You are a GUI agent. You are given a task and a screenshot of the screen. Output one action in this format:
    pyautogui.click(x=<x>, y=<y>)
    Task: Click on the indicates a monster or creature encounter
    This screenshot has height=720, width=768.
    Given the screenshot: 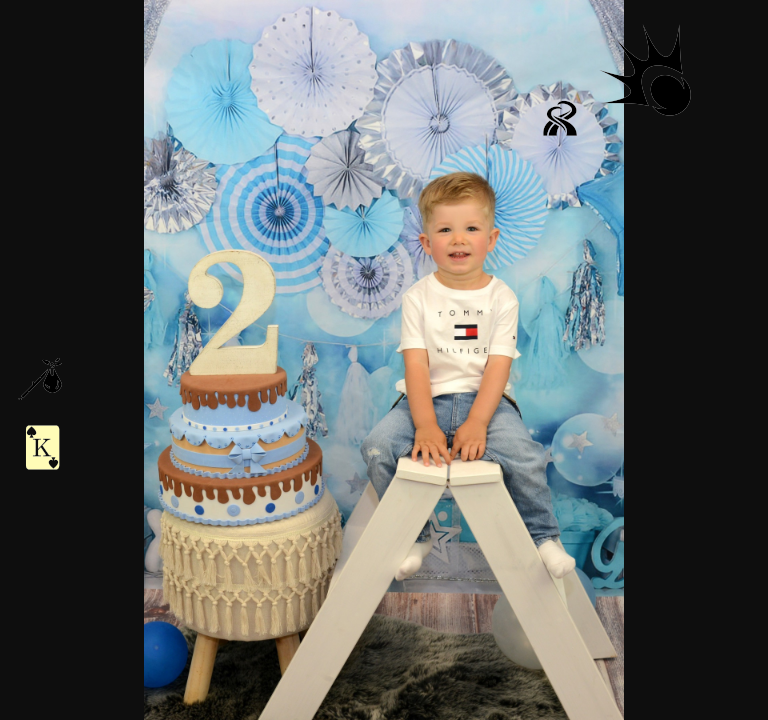 What is the action you would take?
    pyautogui.click(x=560, y=118)
    